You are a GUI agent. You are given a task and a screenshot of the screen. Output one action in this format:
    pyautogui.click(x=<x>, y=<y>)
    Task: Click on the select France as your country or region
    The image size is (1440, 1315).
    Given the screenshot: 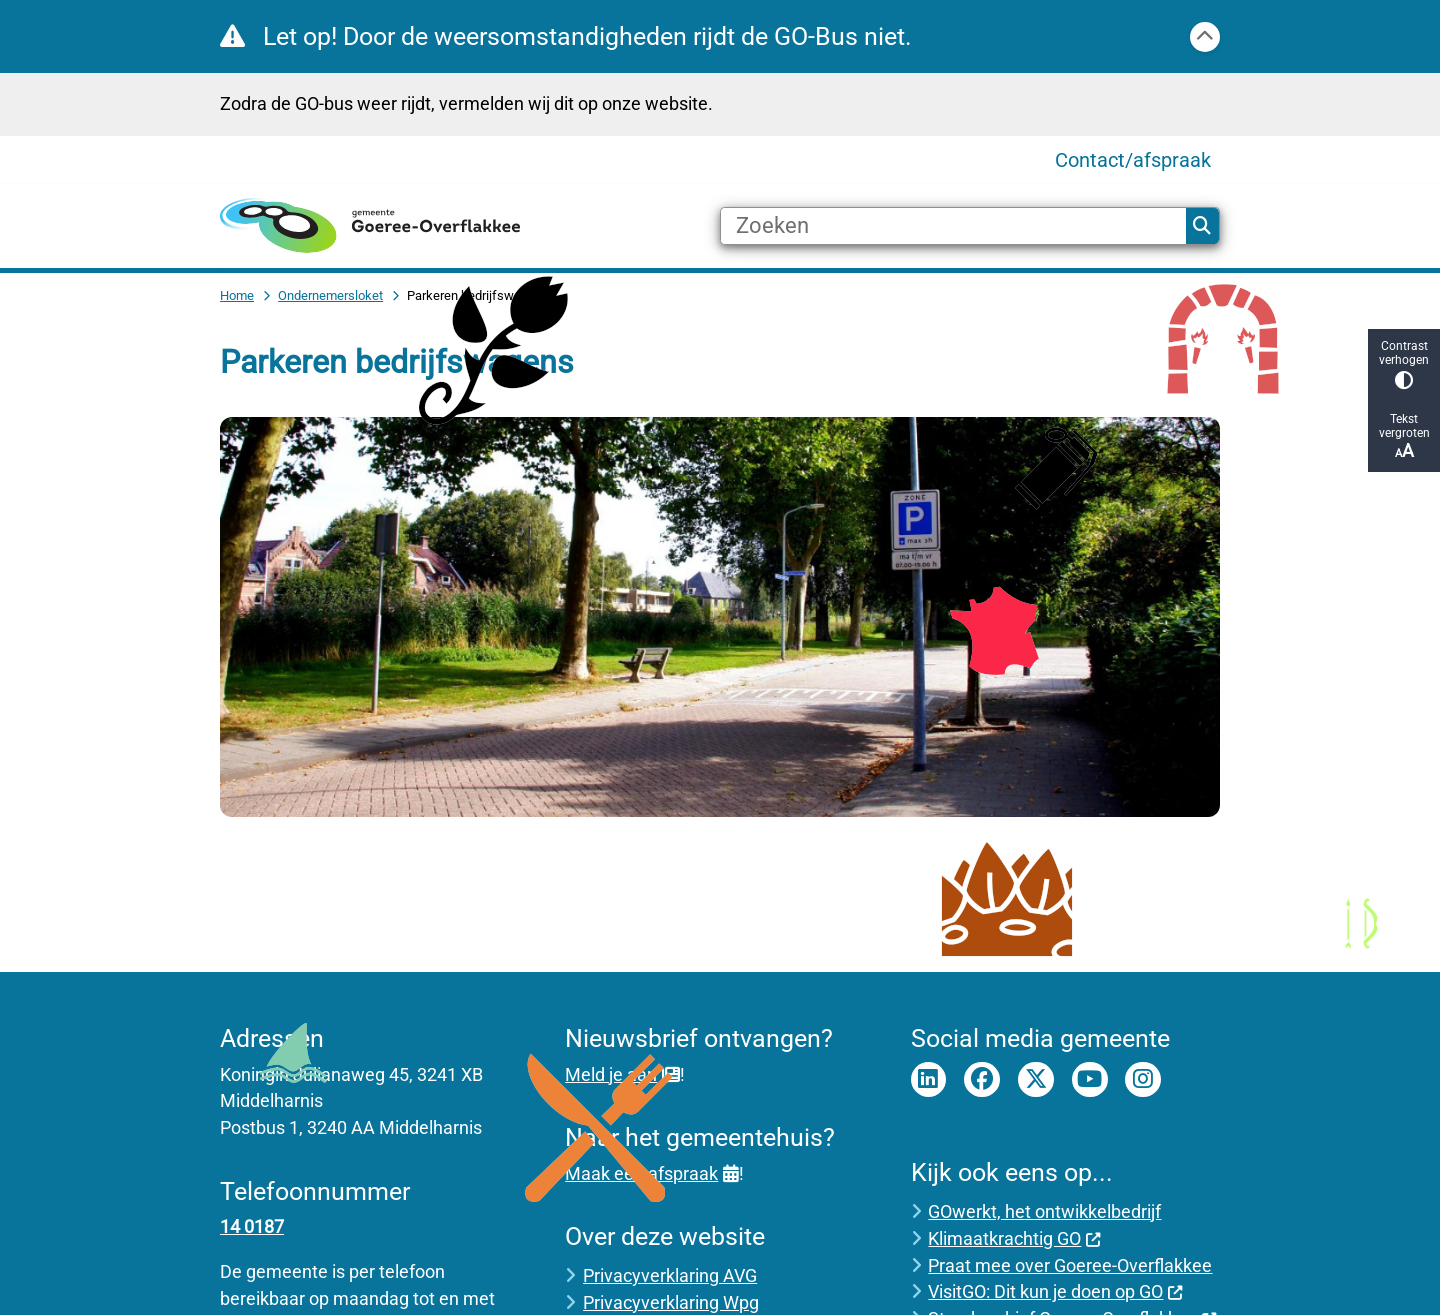 What is the action you would take?
    pyautogui.click(x=994, y=631)
    